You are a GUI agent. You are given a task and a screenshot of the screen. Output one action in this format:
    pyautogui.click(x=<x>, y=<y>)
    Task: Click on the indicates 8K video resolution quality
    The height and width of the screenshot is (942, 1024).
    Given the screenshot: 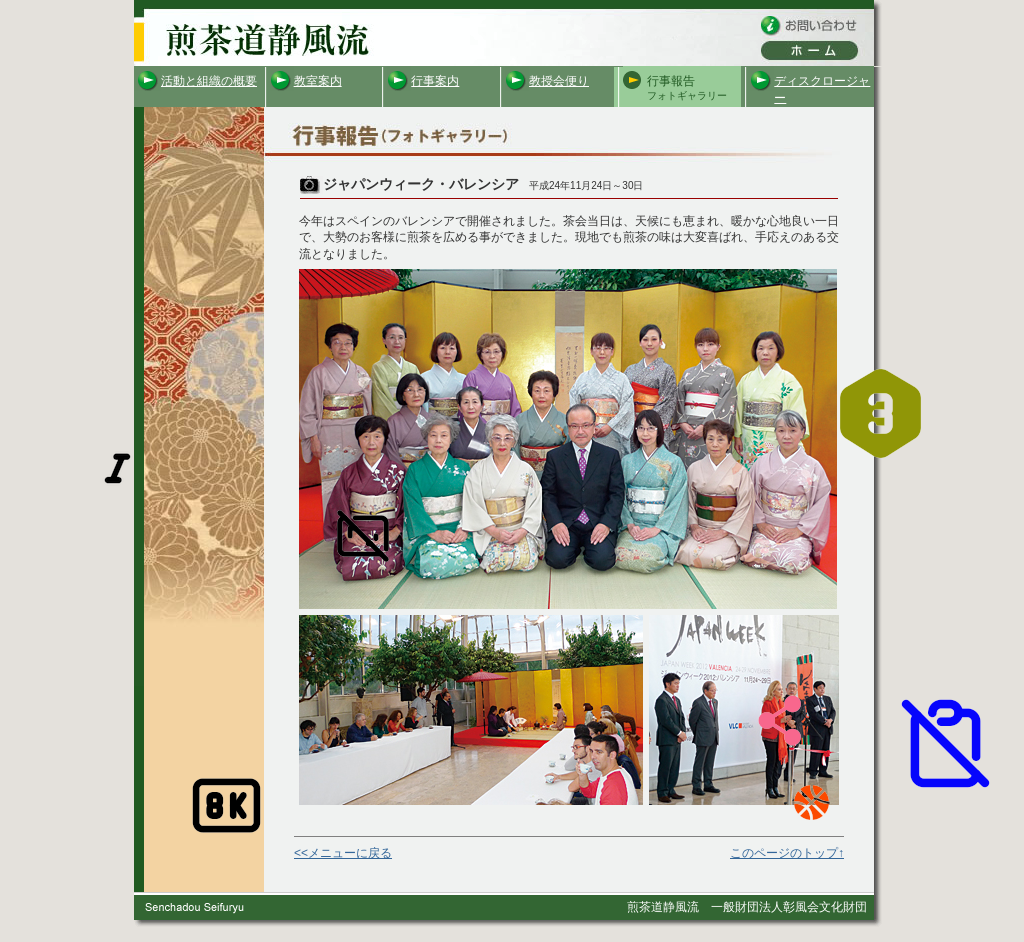 What is the action you would take?
    pyautogui.click(x=226, y=805)
    